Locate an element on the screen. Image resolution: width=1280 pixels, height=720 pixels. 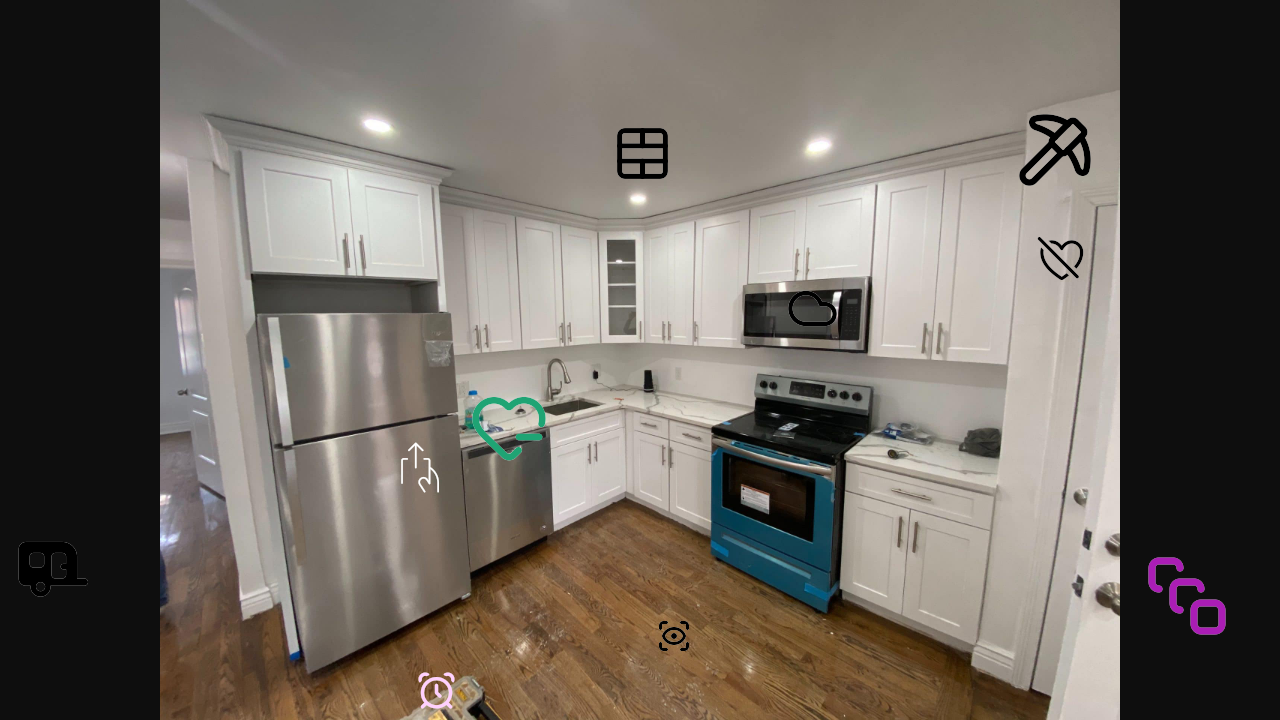
browse caravan or RV rental options is located at coordinates (51, 567).